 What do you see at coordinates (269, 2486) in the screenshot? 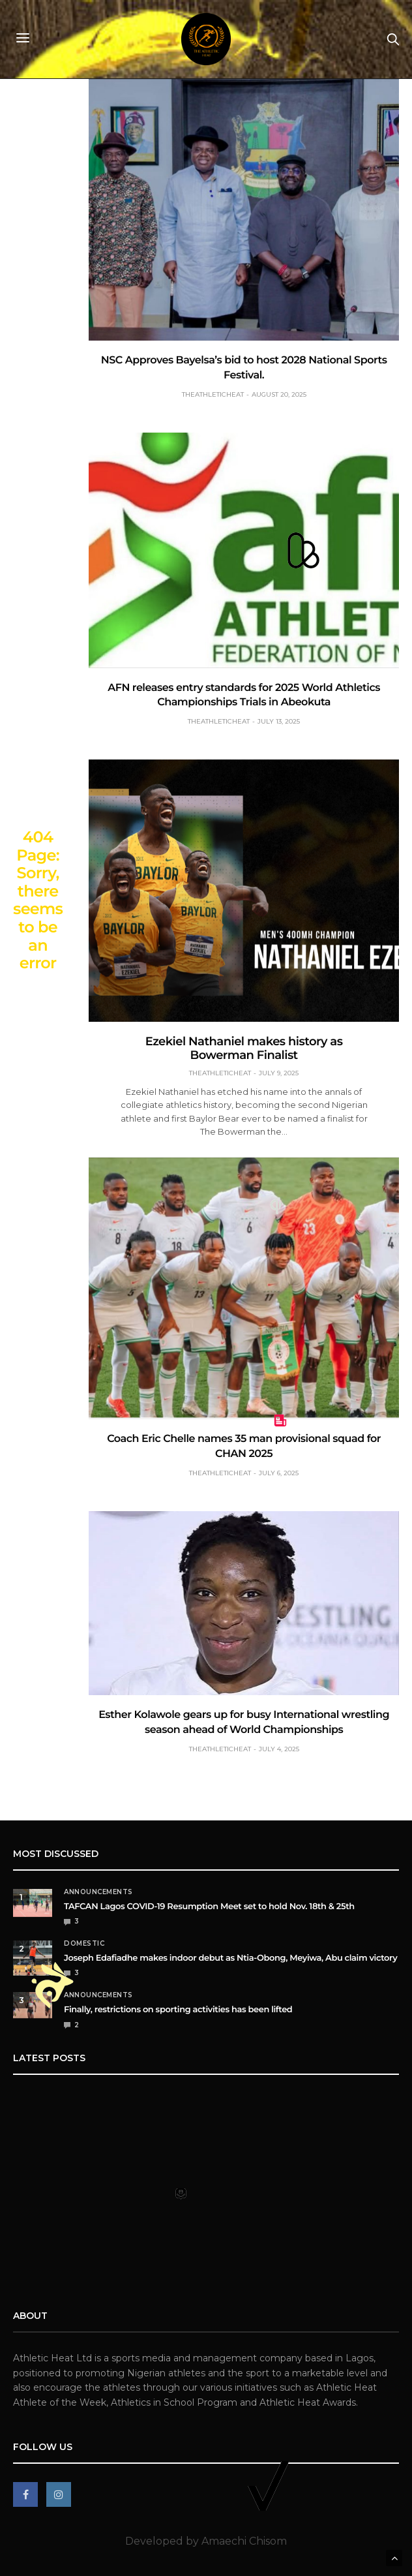
I see `verizon wireless app or account access` at bounding box center [269, 2486].